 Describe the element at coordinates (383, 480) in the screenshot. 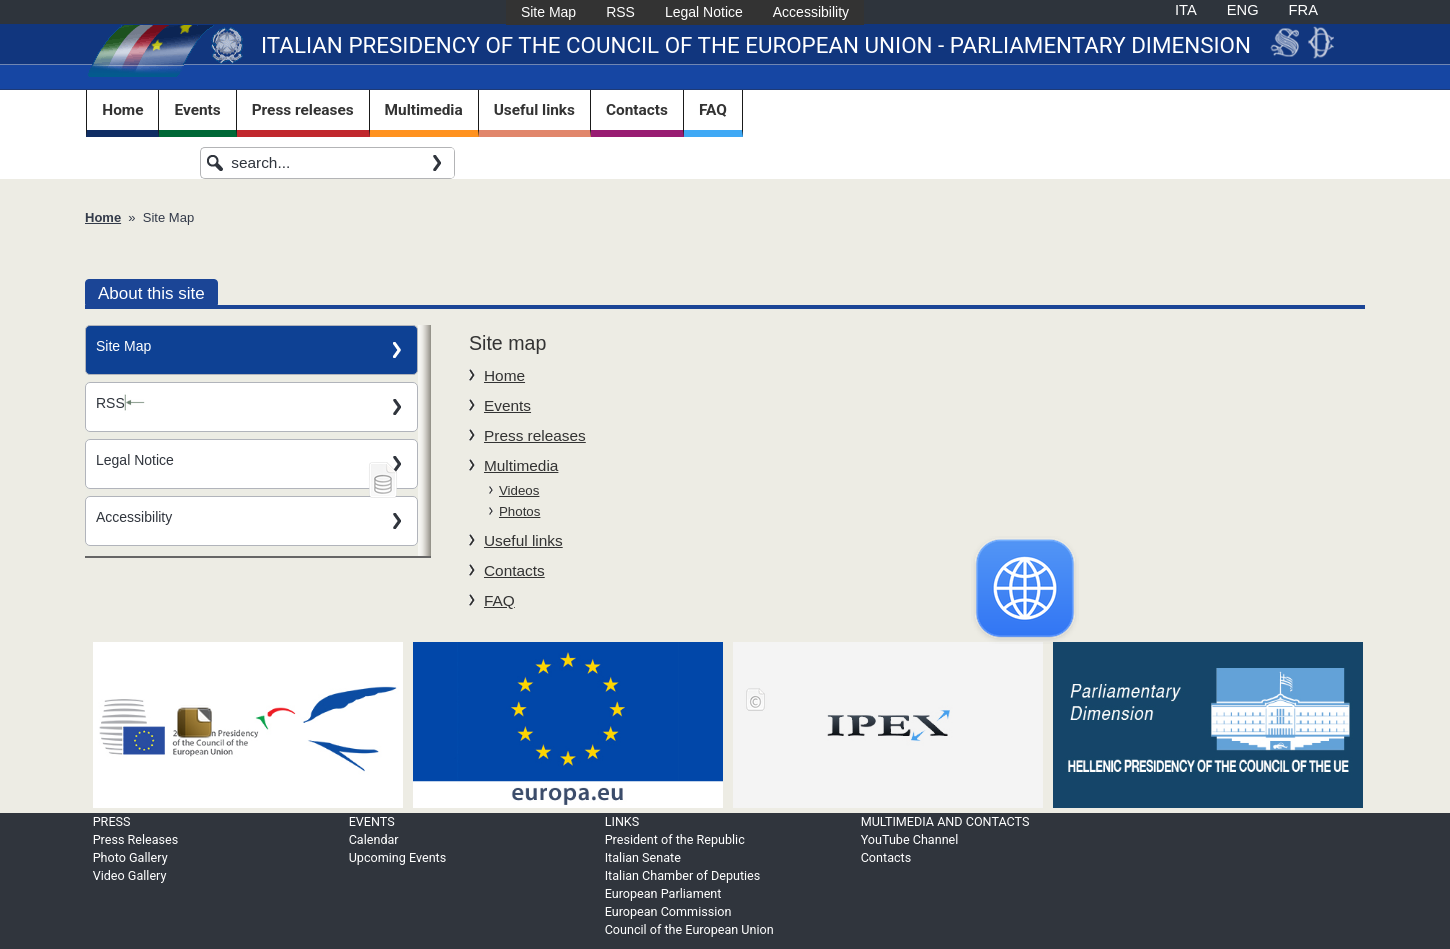

I see `sqlite3 database file` at that location.